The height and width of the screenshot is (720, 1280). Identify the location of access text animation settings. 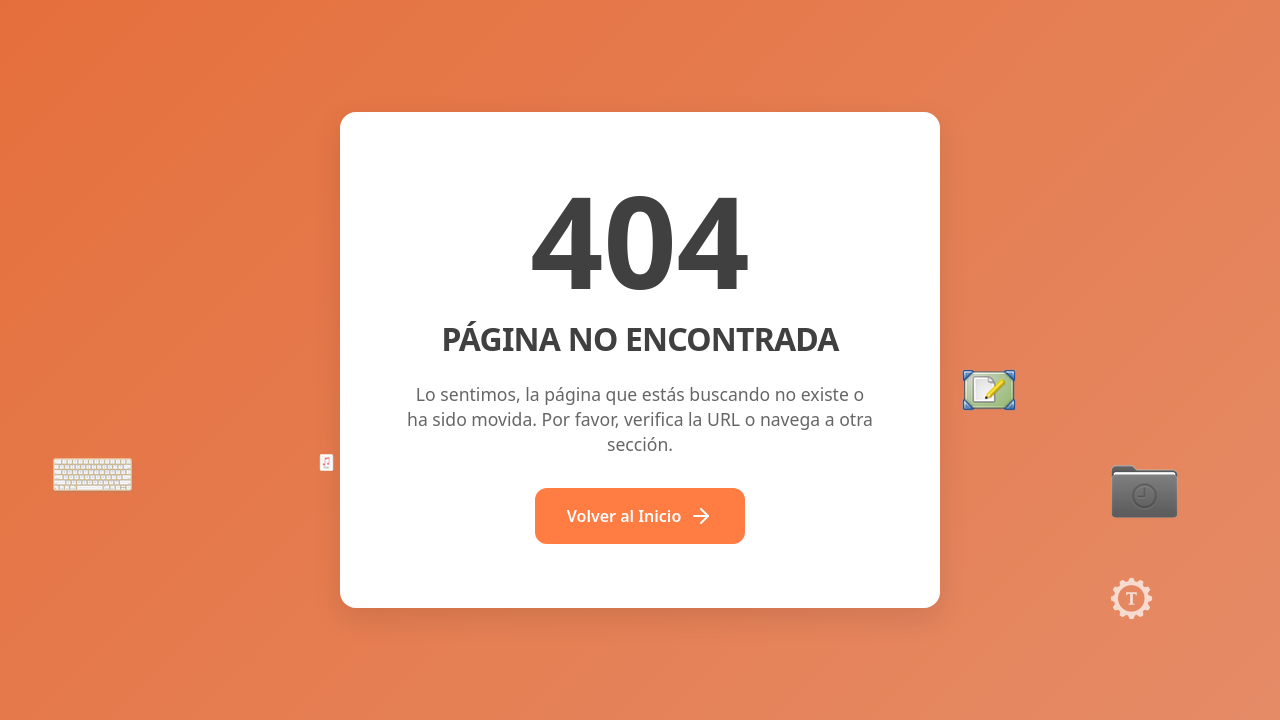
(1131, 598).